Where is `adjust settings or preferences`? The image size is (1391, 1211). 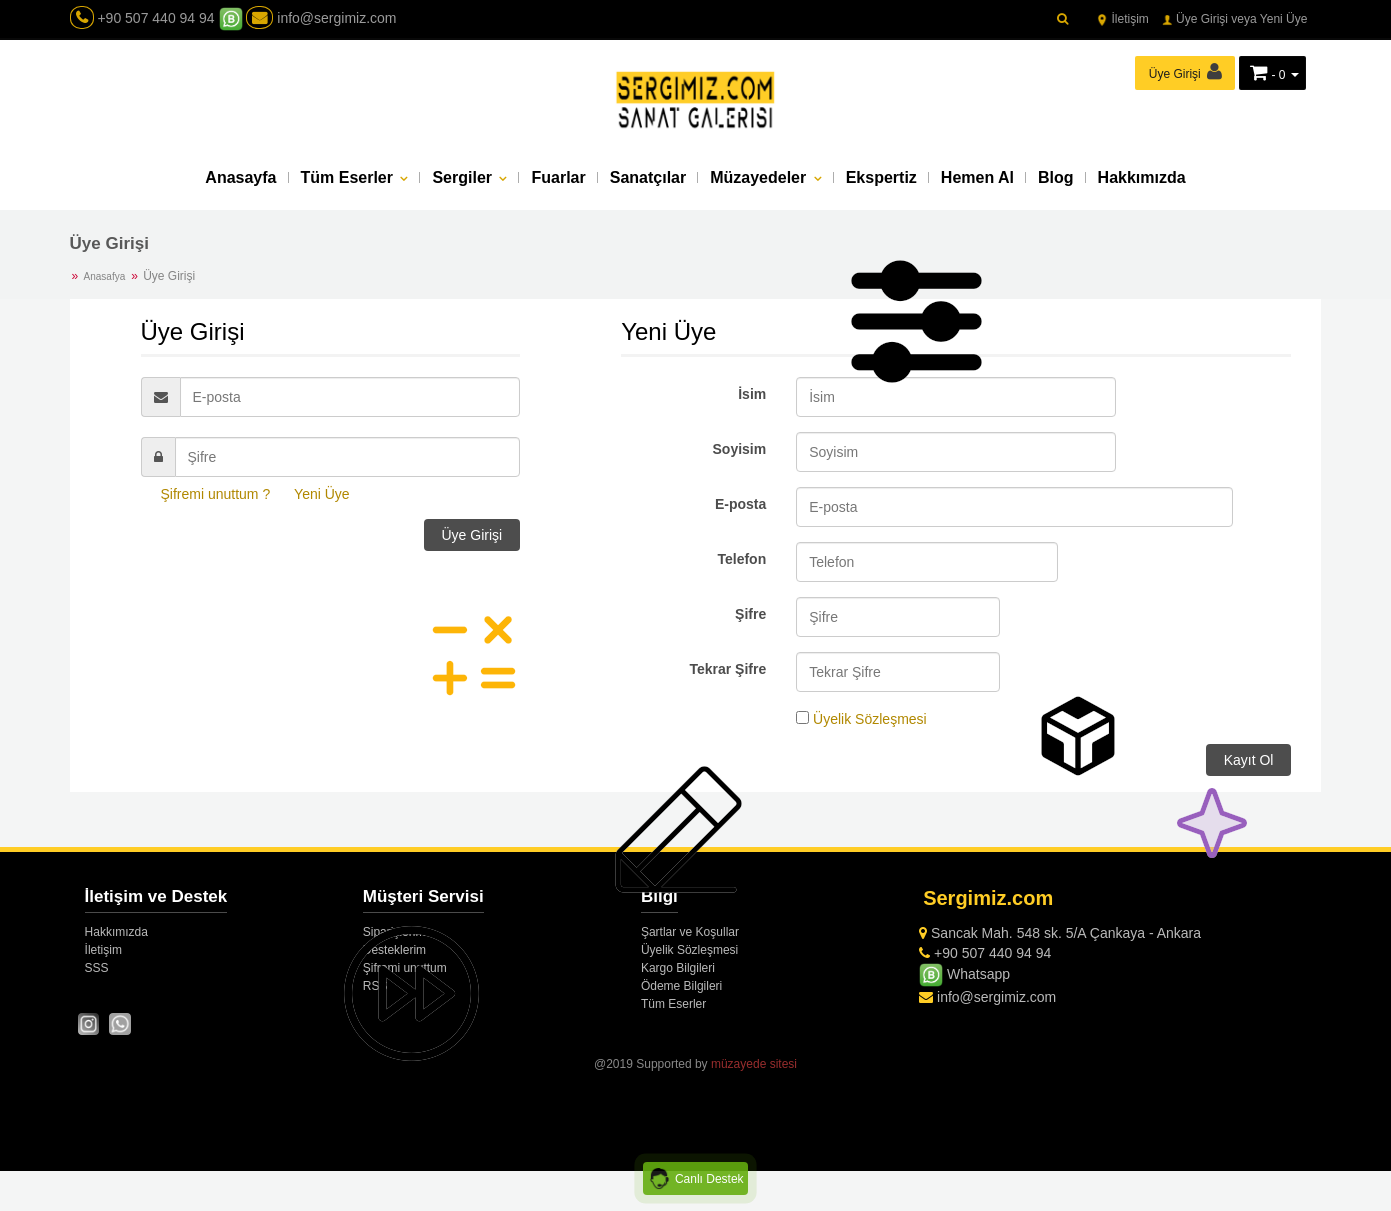 adjust settings or preferences is located at coordinates (916, 321).